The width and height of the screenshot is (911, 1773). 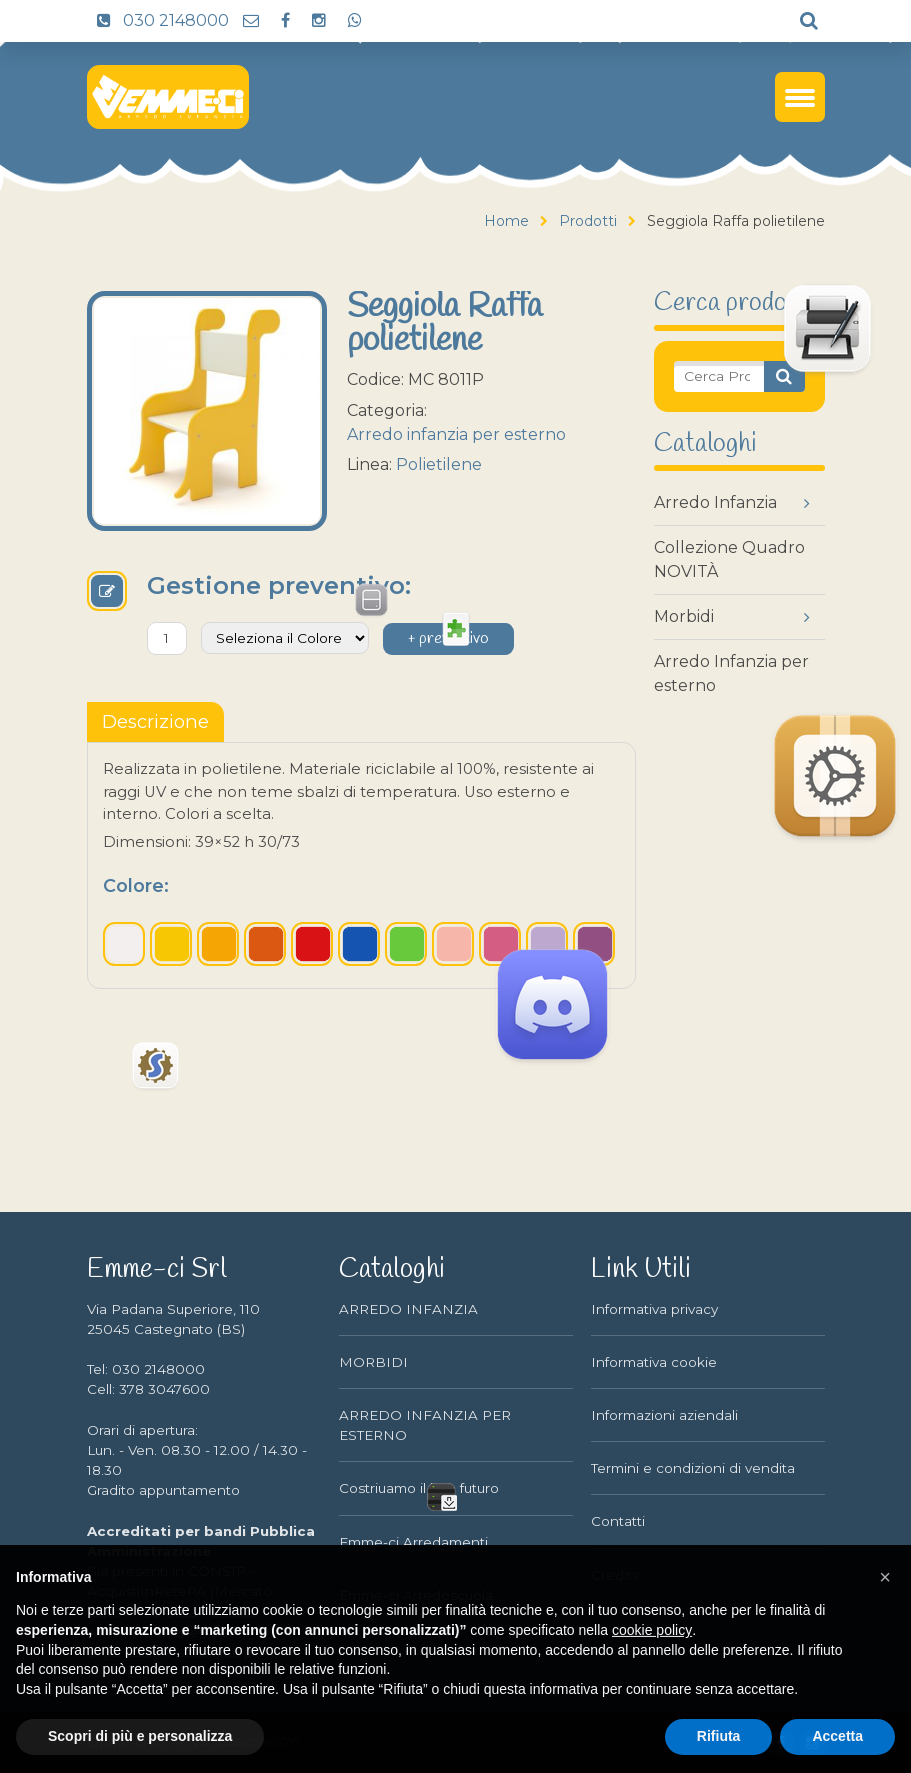 What do you see at coordinates (456, 629) in the screenshot?
I see `browser extension or add-on installer file` at bounding box center [456, 629].